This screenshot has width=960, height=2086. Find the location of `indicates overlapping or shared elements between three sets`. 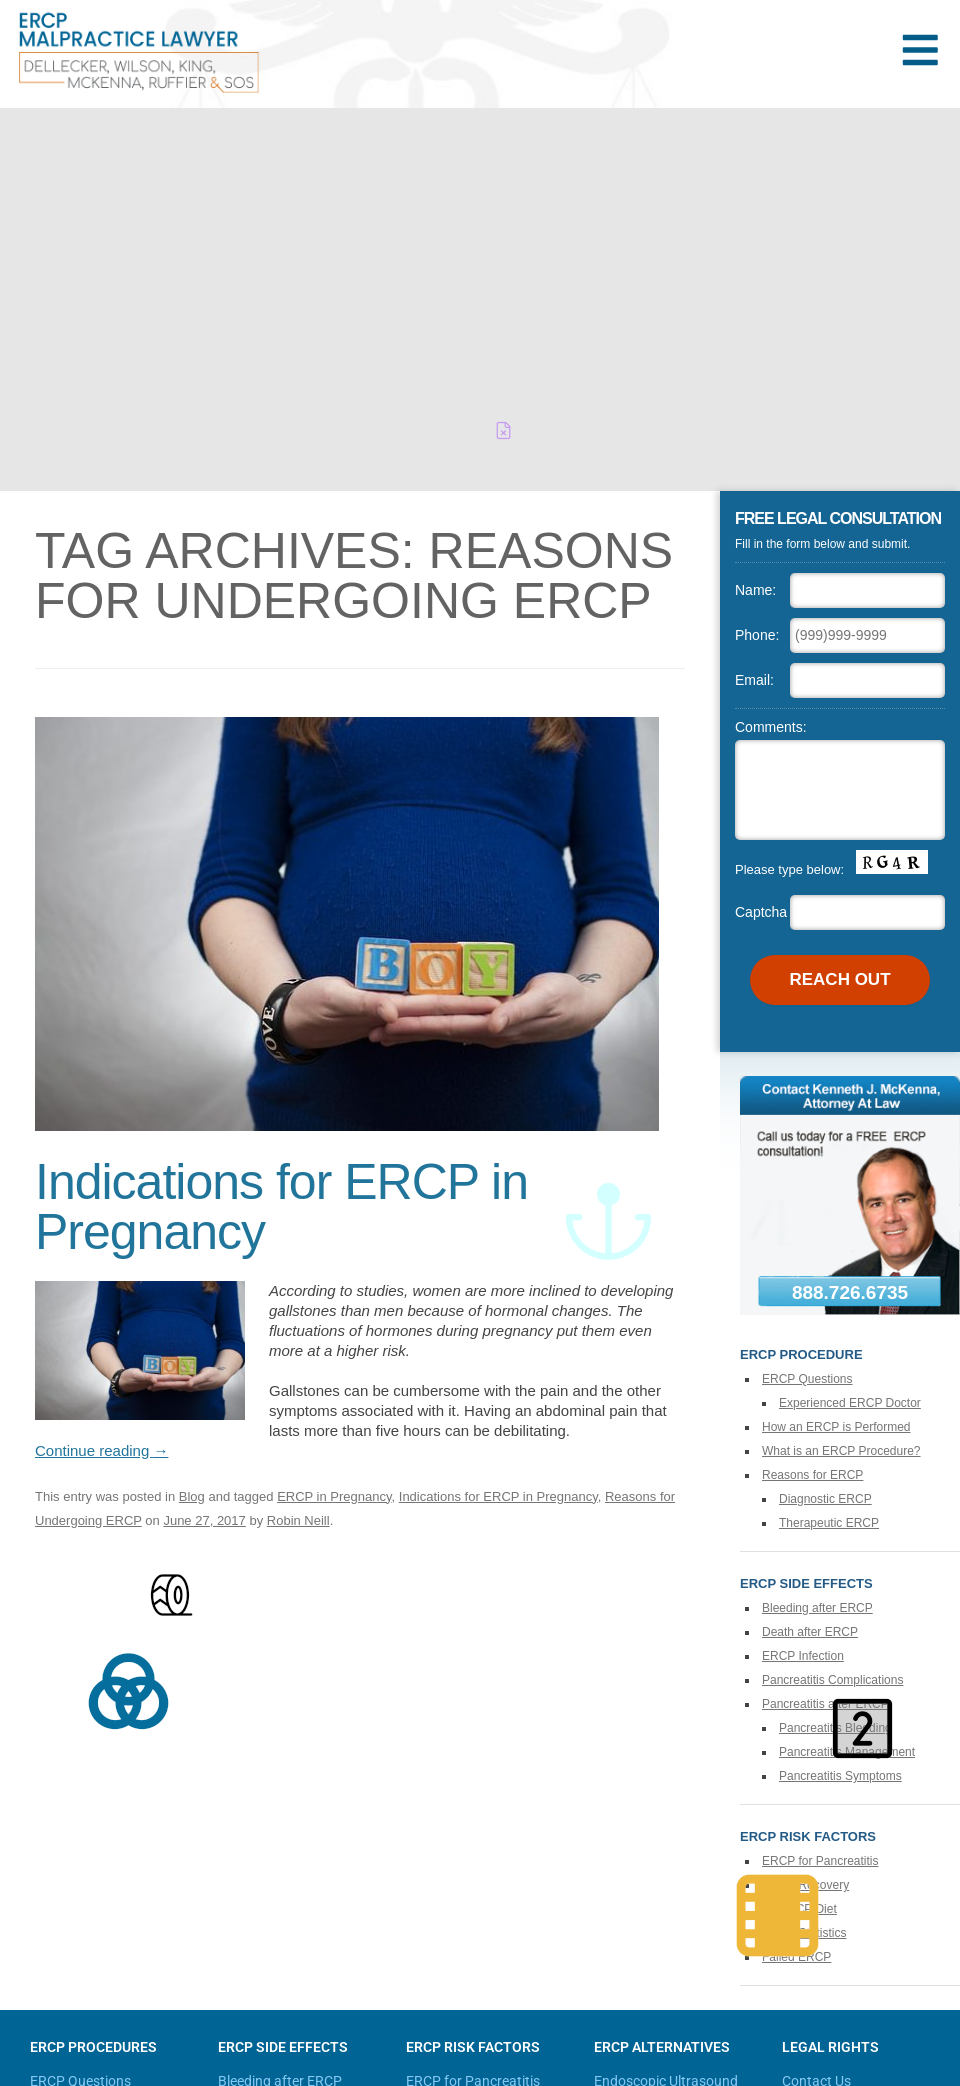

indicates overlapping or shared elements between three sets is located at coordinates (128, 1692).